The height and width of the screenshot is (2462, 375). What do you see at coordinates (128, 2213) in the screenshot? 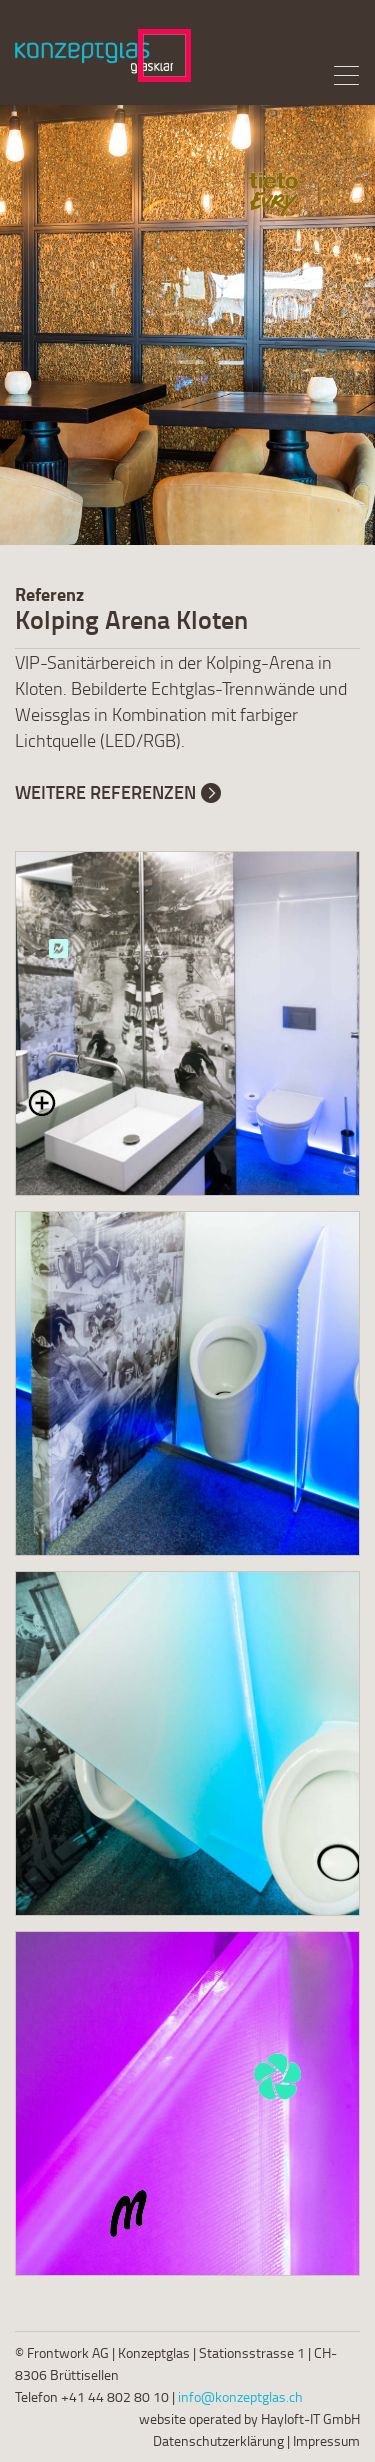
I see `open Marvel app for prototyping` at bounding box center [128, 2213].